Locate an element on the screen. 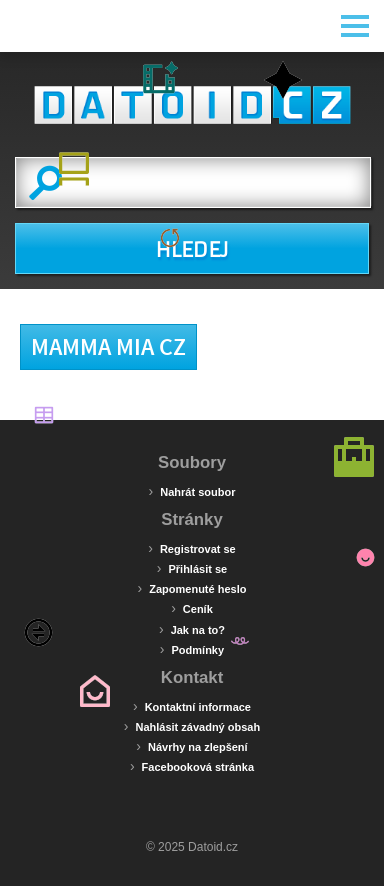  generate video content using AI is located at coordinates (159, 79).